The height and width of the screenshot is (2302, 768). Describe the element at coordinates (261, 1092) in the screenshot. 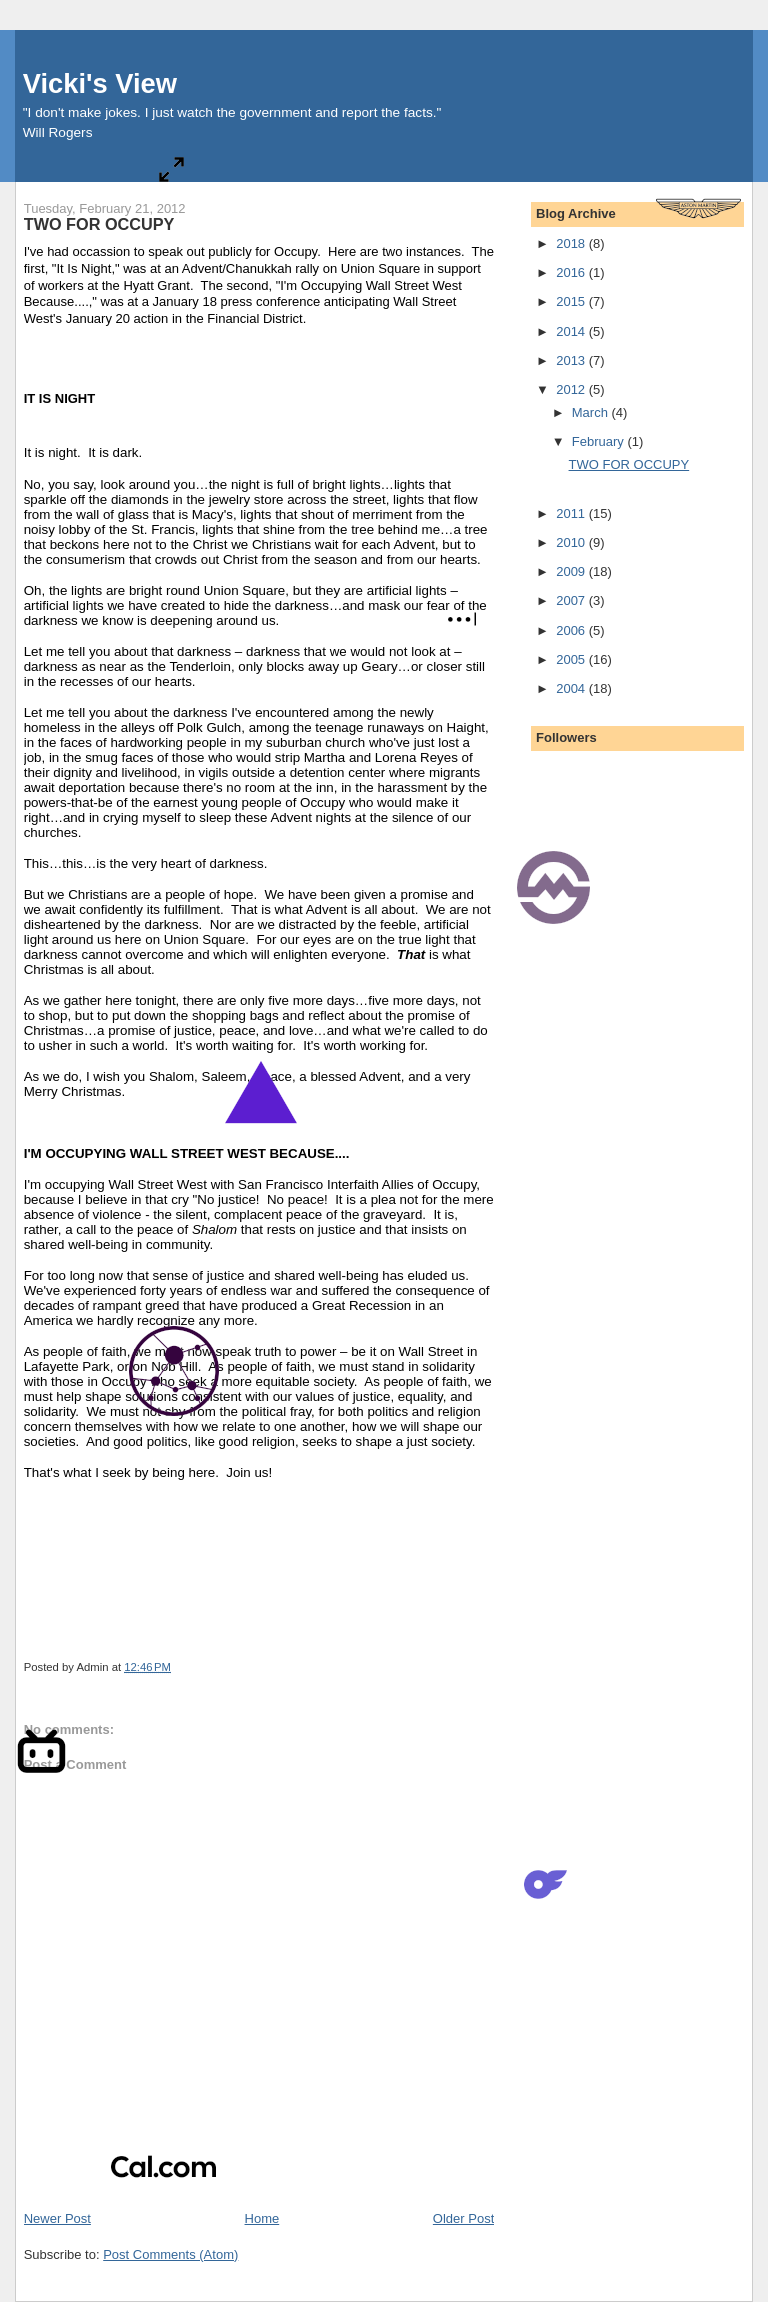

I see `Vercel company logo` at that location.